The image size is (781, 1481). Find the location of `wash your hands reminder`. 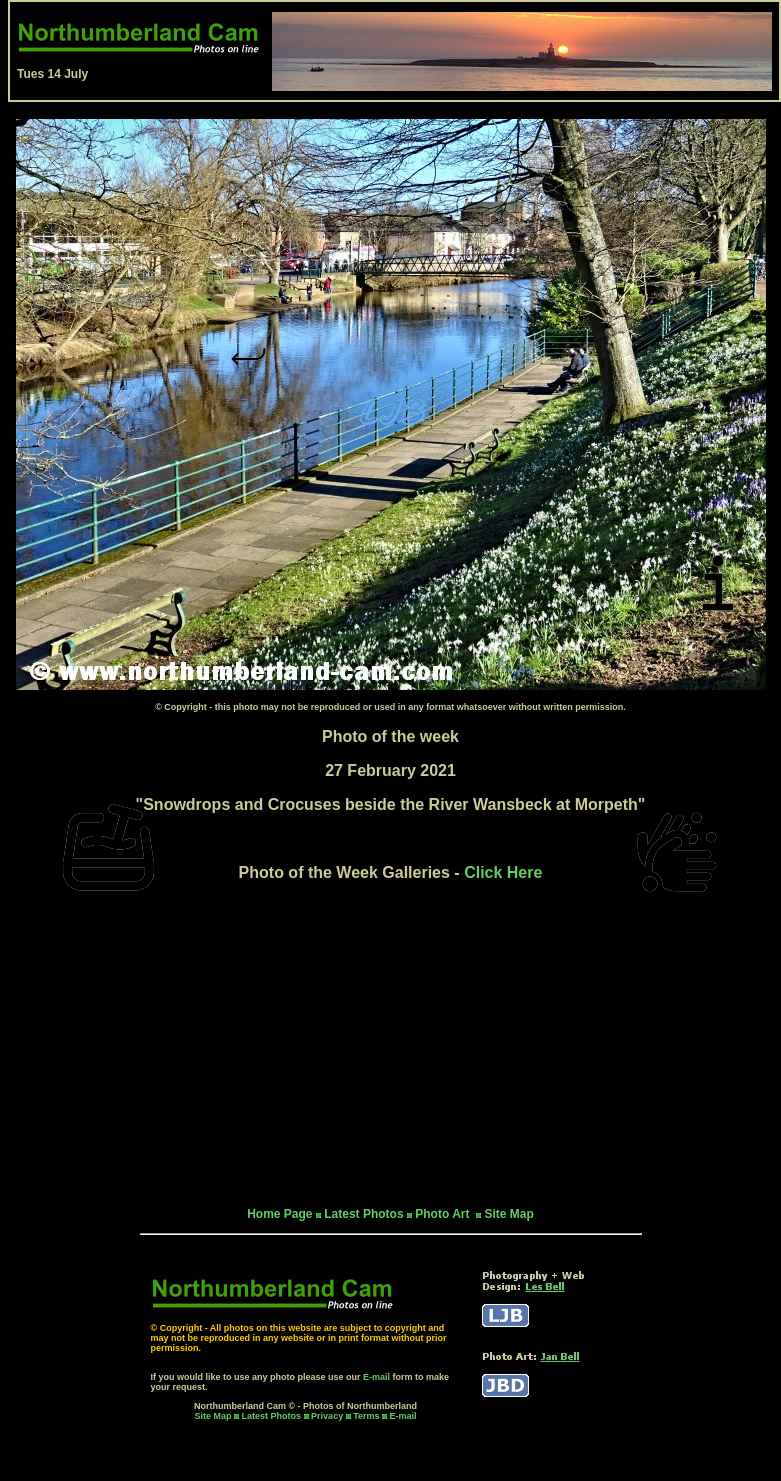

wash your hands reminder is located at coordinates (677, 852).